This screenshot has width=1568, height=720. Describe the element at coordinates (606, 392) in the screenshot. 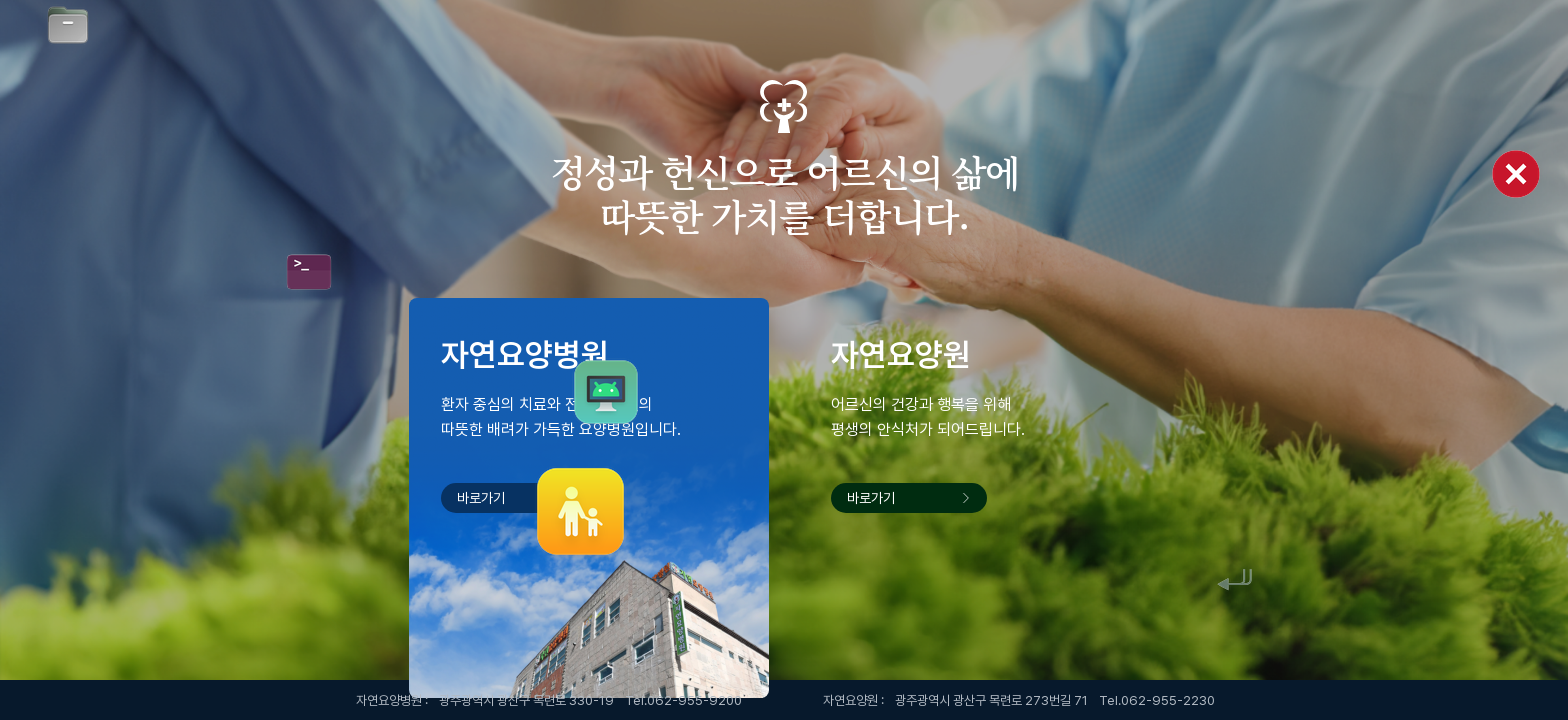

I see `launch qtscrcpy to mirror android device to desktop` at that location.